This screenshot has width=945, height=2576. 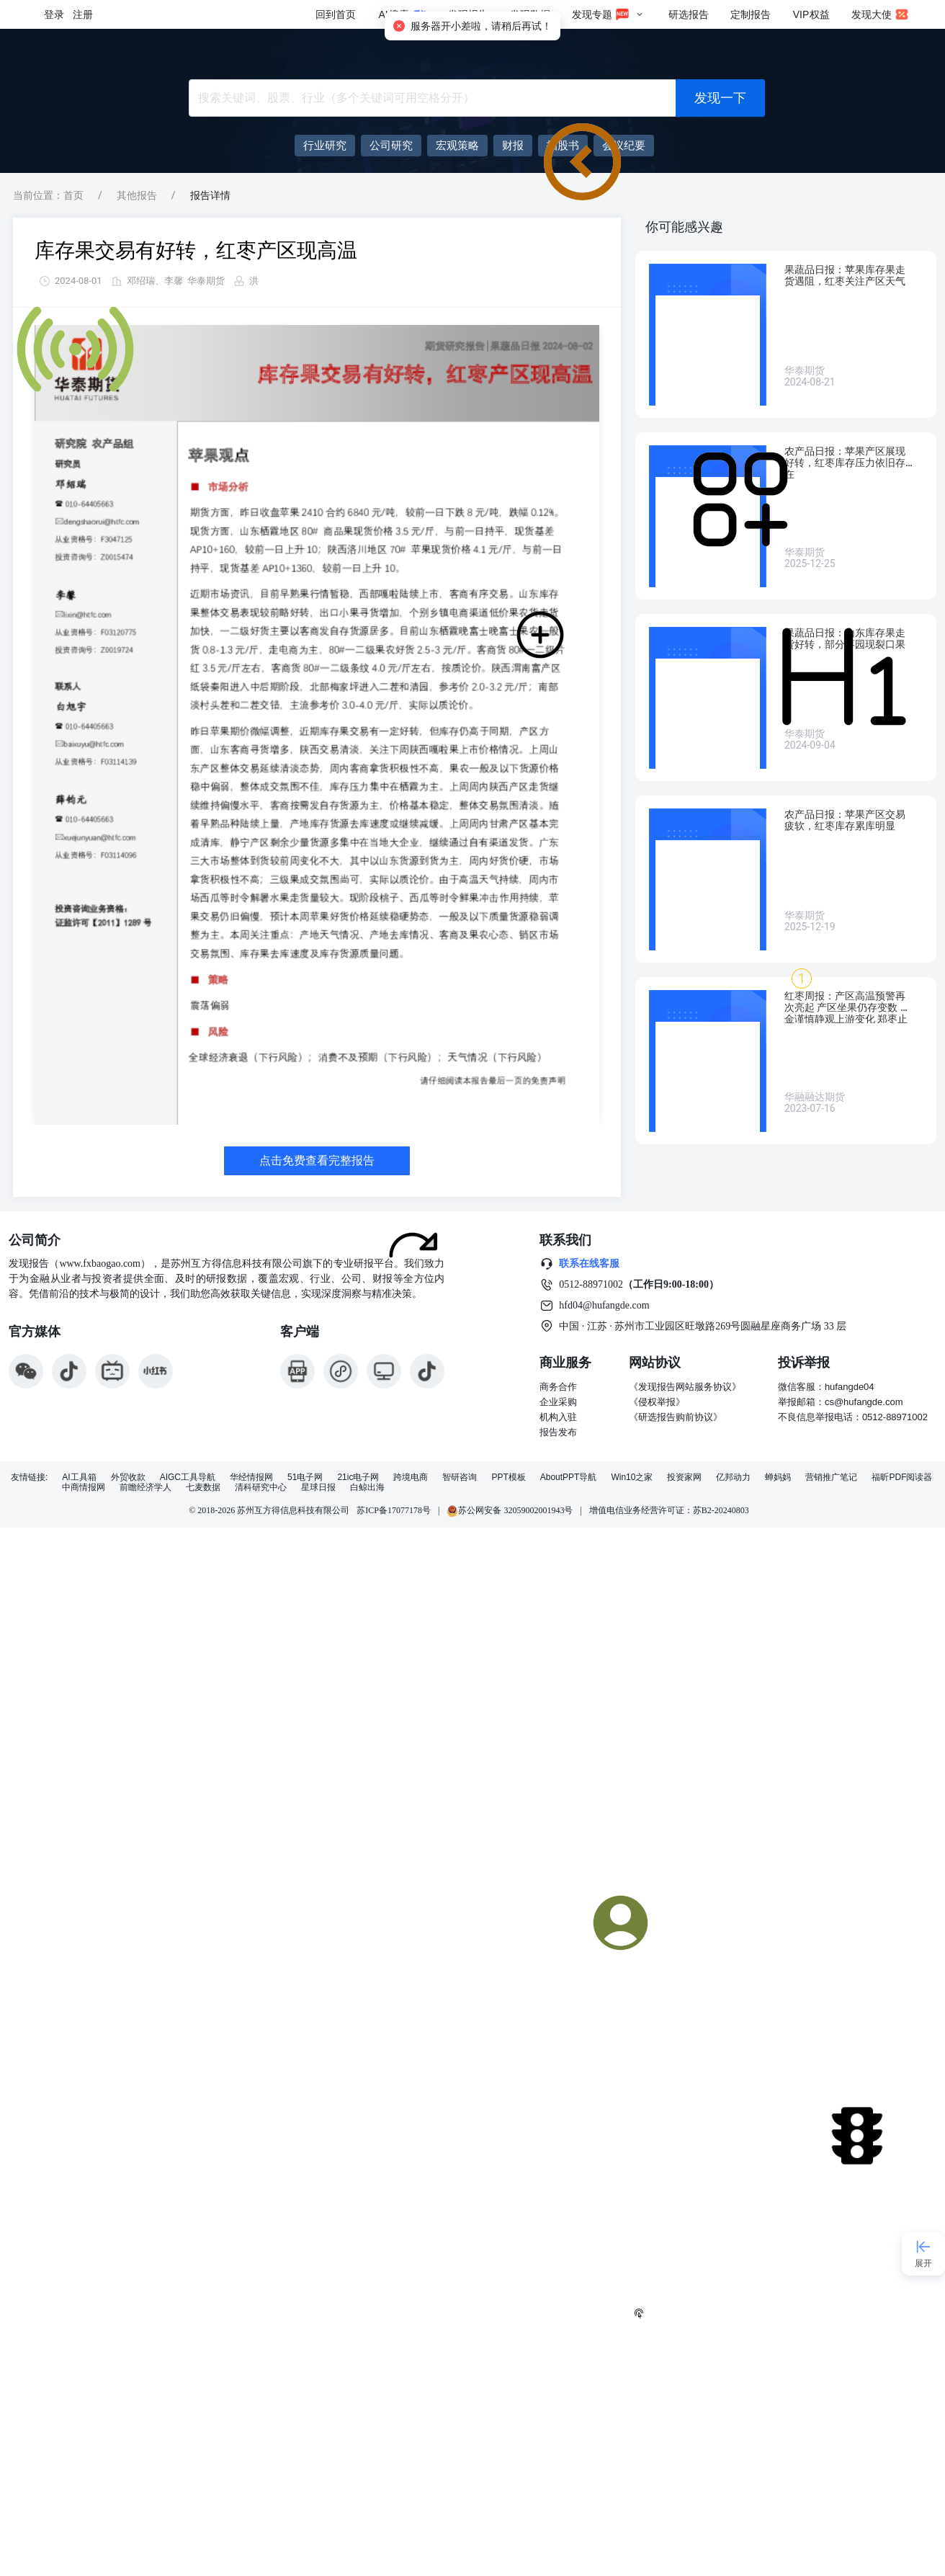 What do you see at coordinates (639, 2314) in the screenshot?
I see `tap or click interaction detected` at bounding box center [639, 2314].